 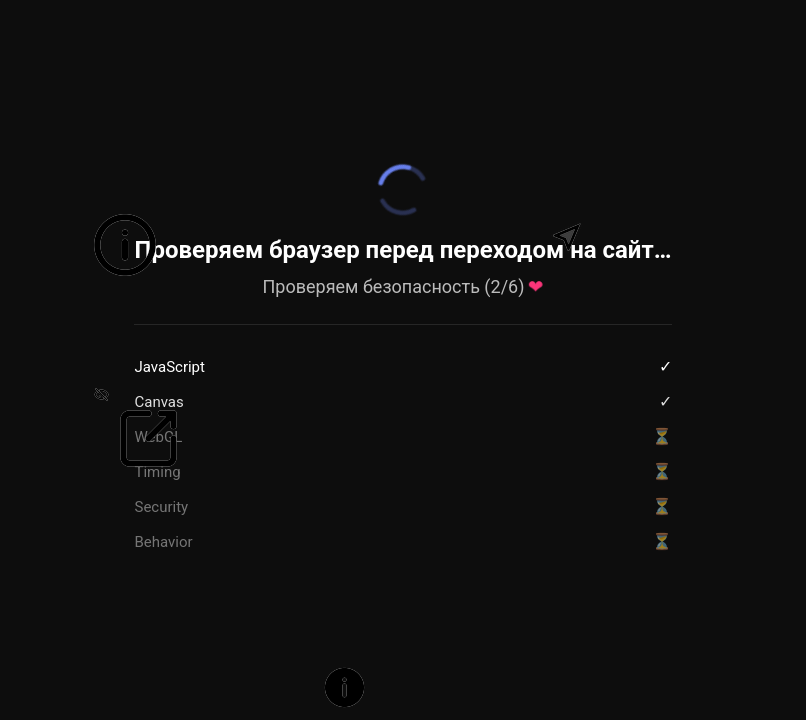 I want to click on view more information or details, so click(x=344, y=687).